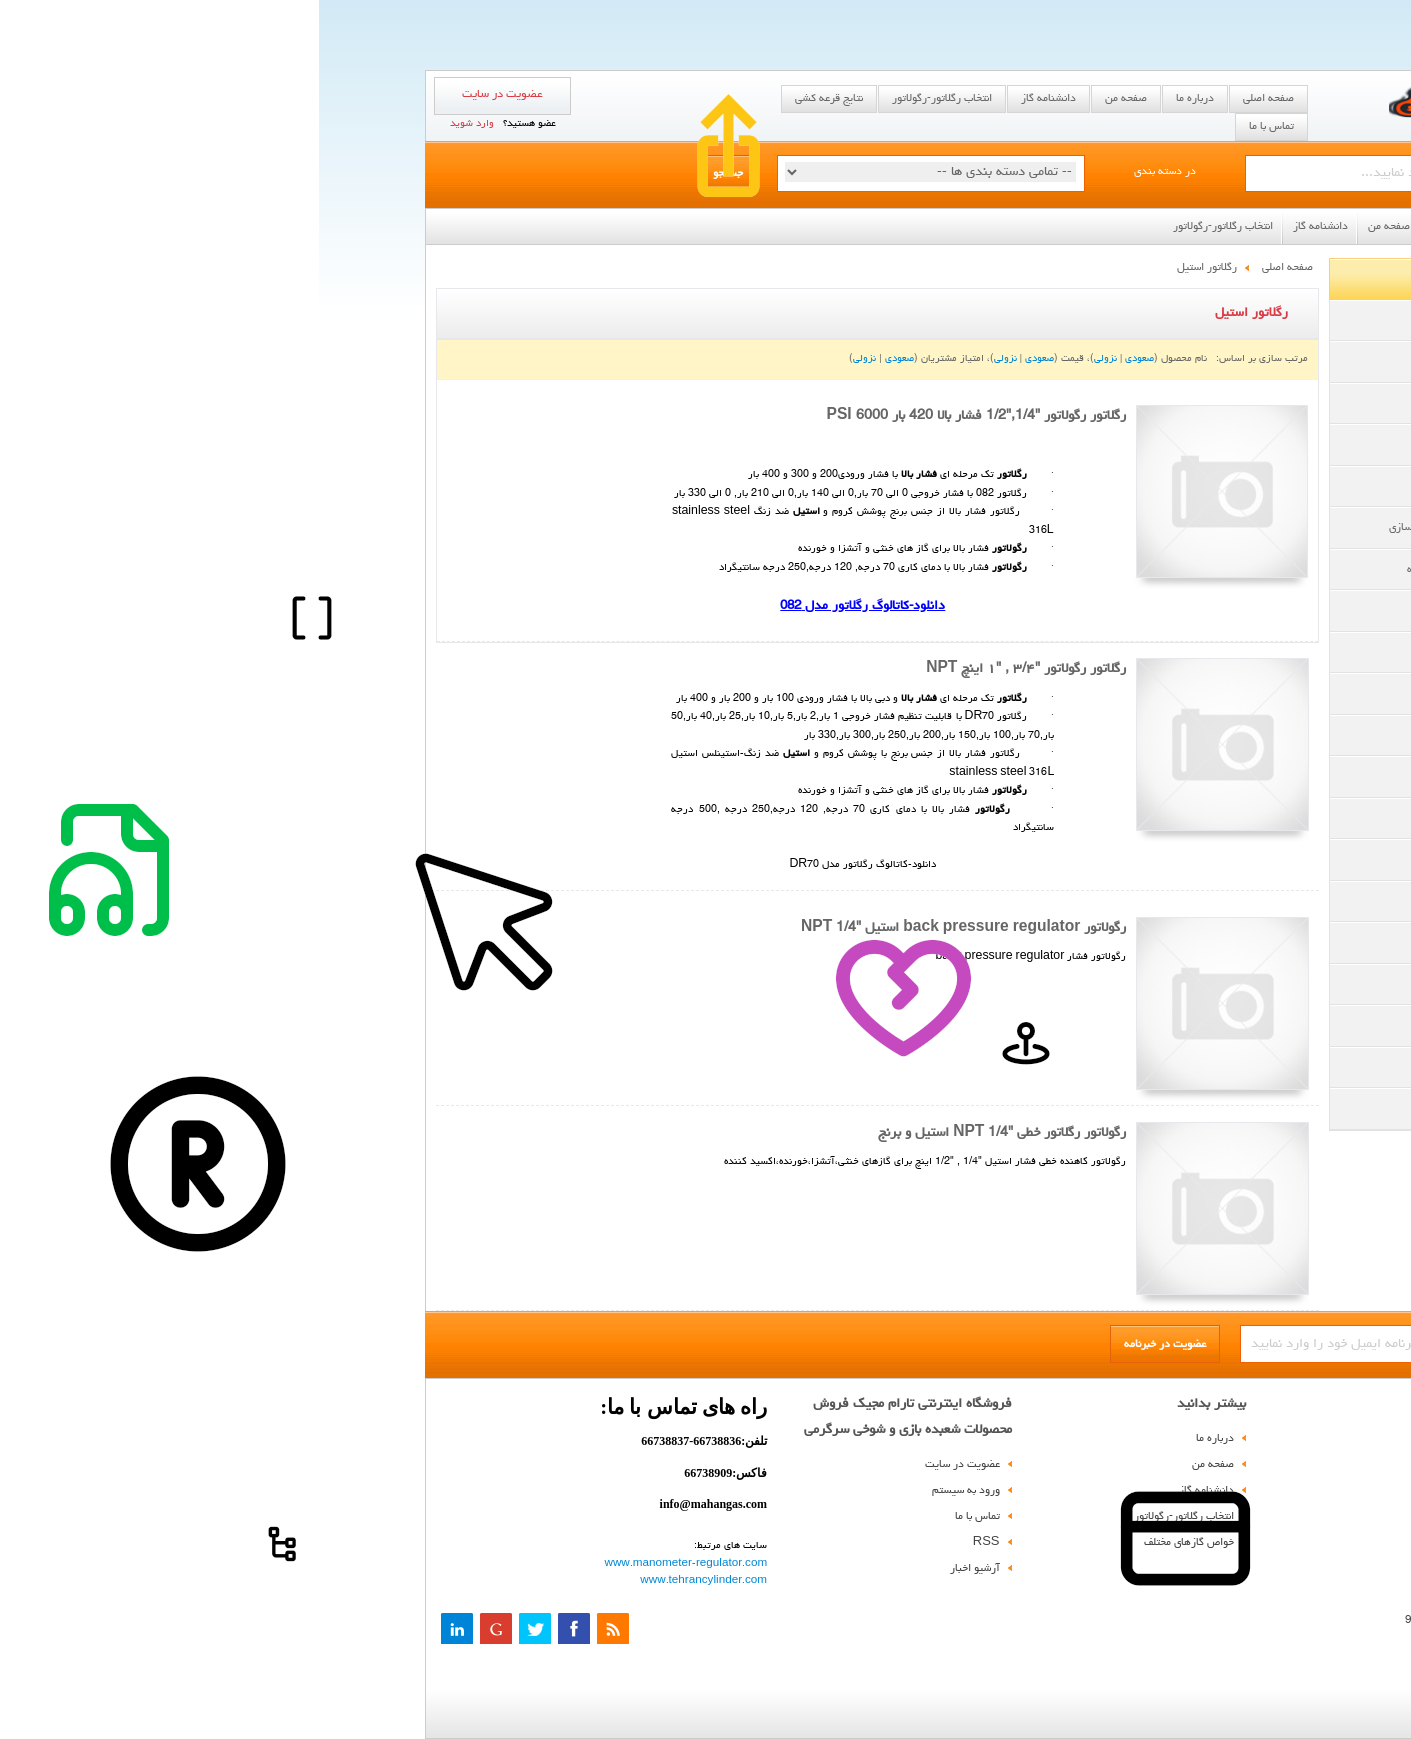 The height and width of the screenshot is (1739, 1411). What do you see at coordinates (903, 993) in the screenshot?
I see `indicates a broken heart or heartbreak status` at bounding box center [903, 993].